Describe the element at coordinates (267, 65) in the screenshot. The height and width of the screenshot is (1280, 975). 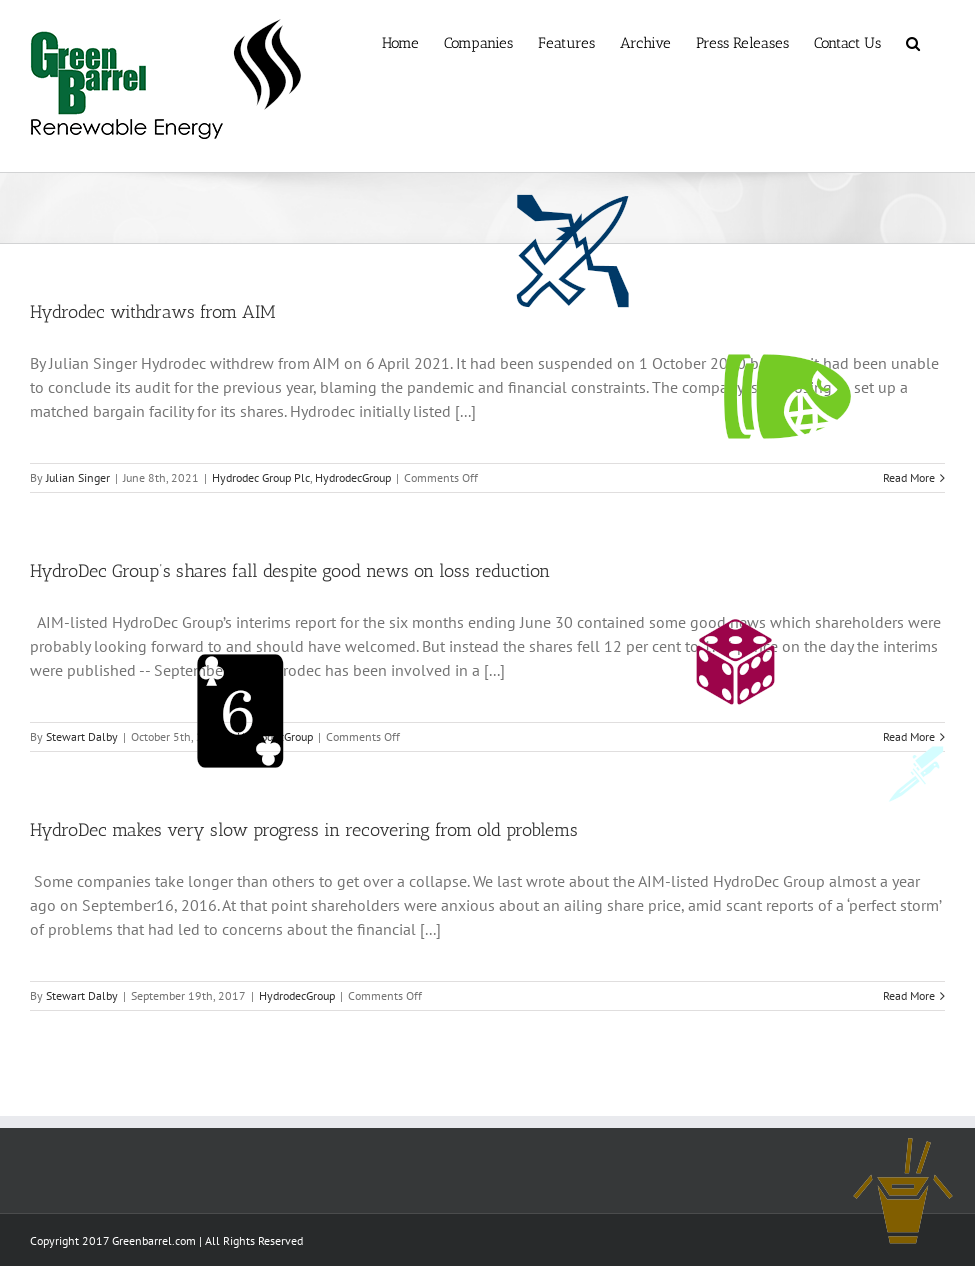
I see `indicates heat or high temperature status` at that location.